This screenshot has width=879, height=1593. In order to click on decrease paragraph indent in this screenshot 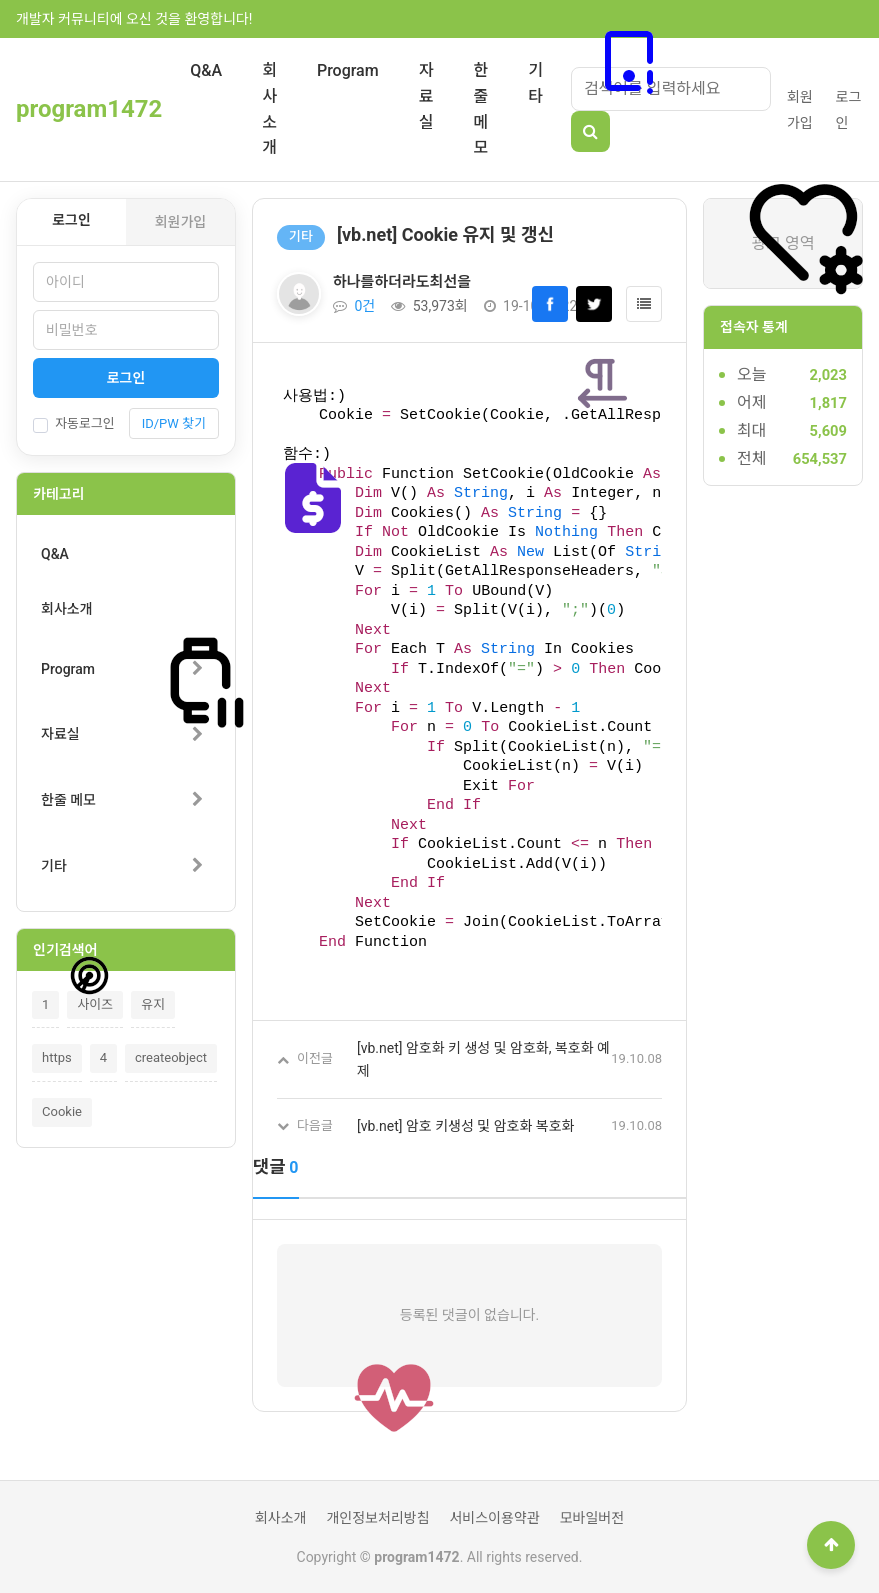, I will do `click(602, 383)`.